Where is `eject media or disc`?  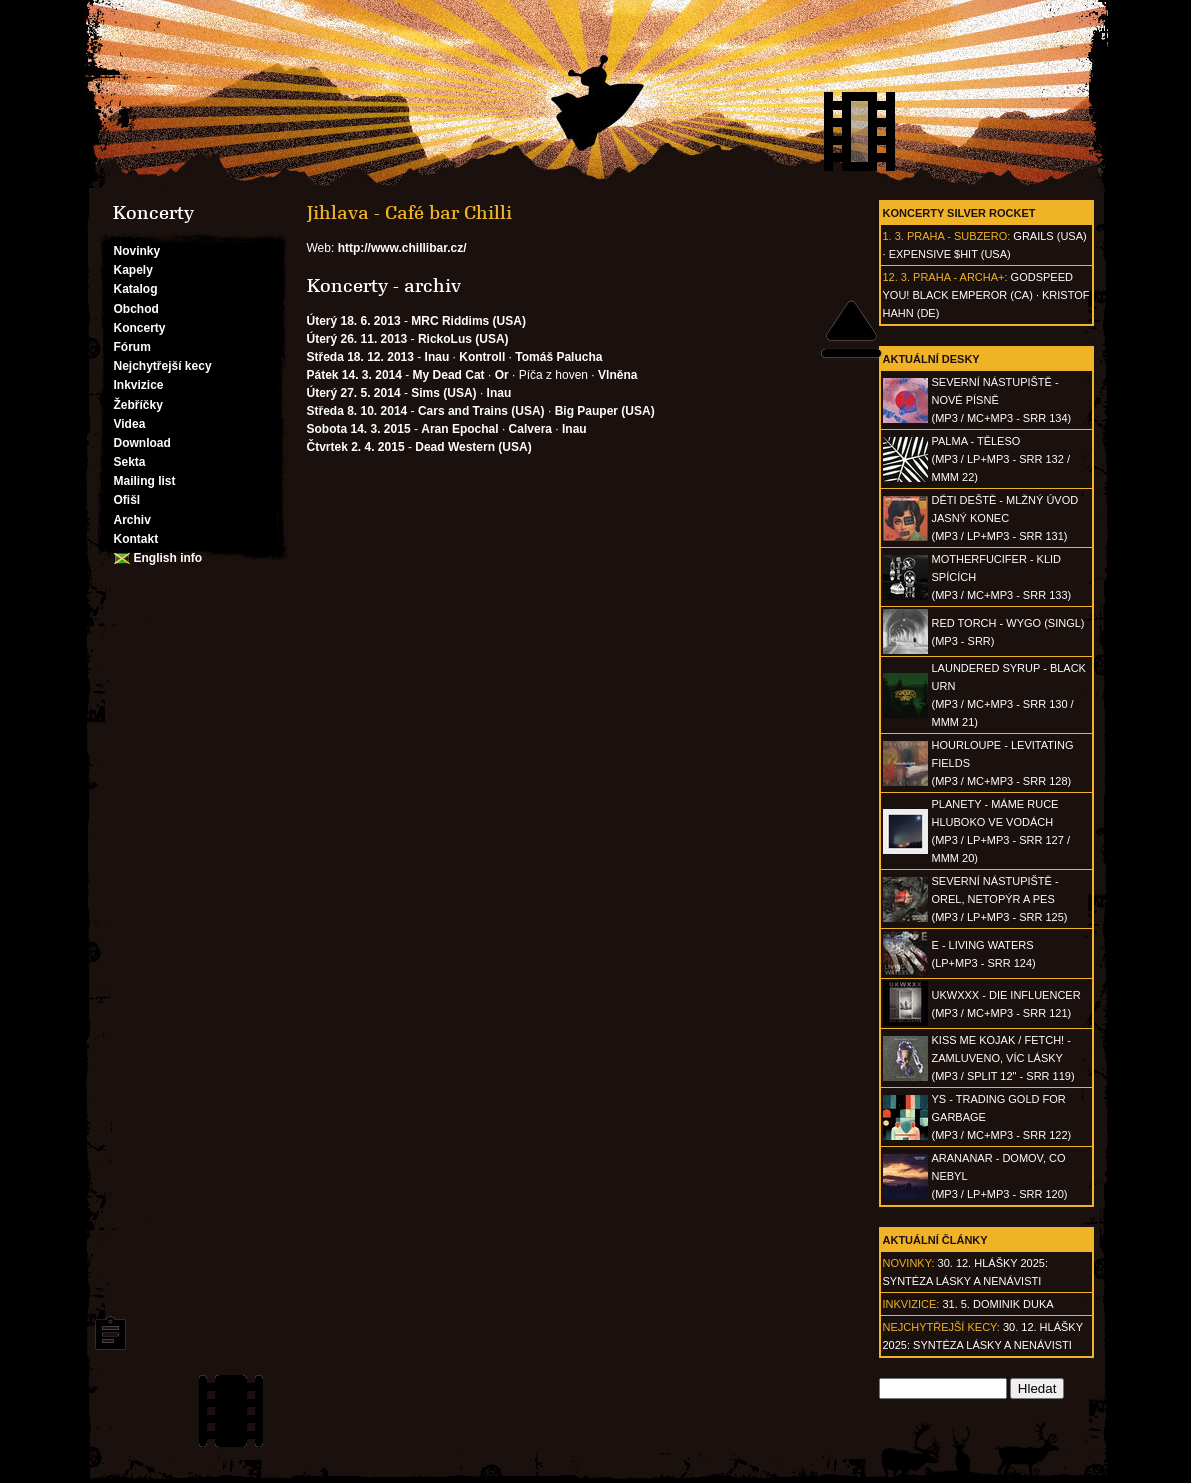 eject media or disc is located at coordinates (851, 327).